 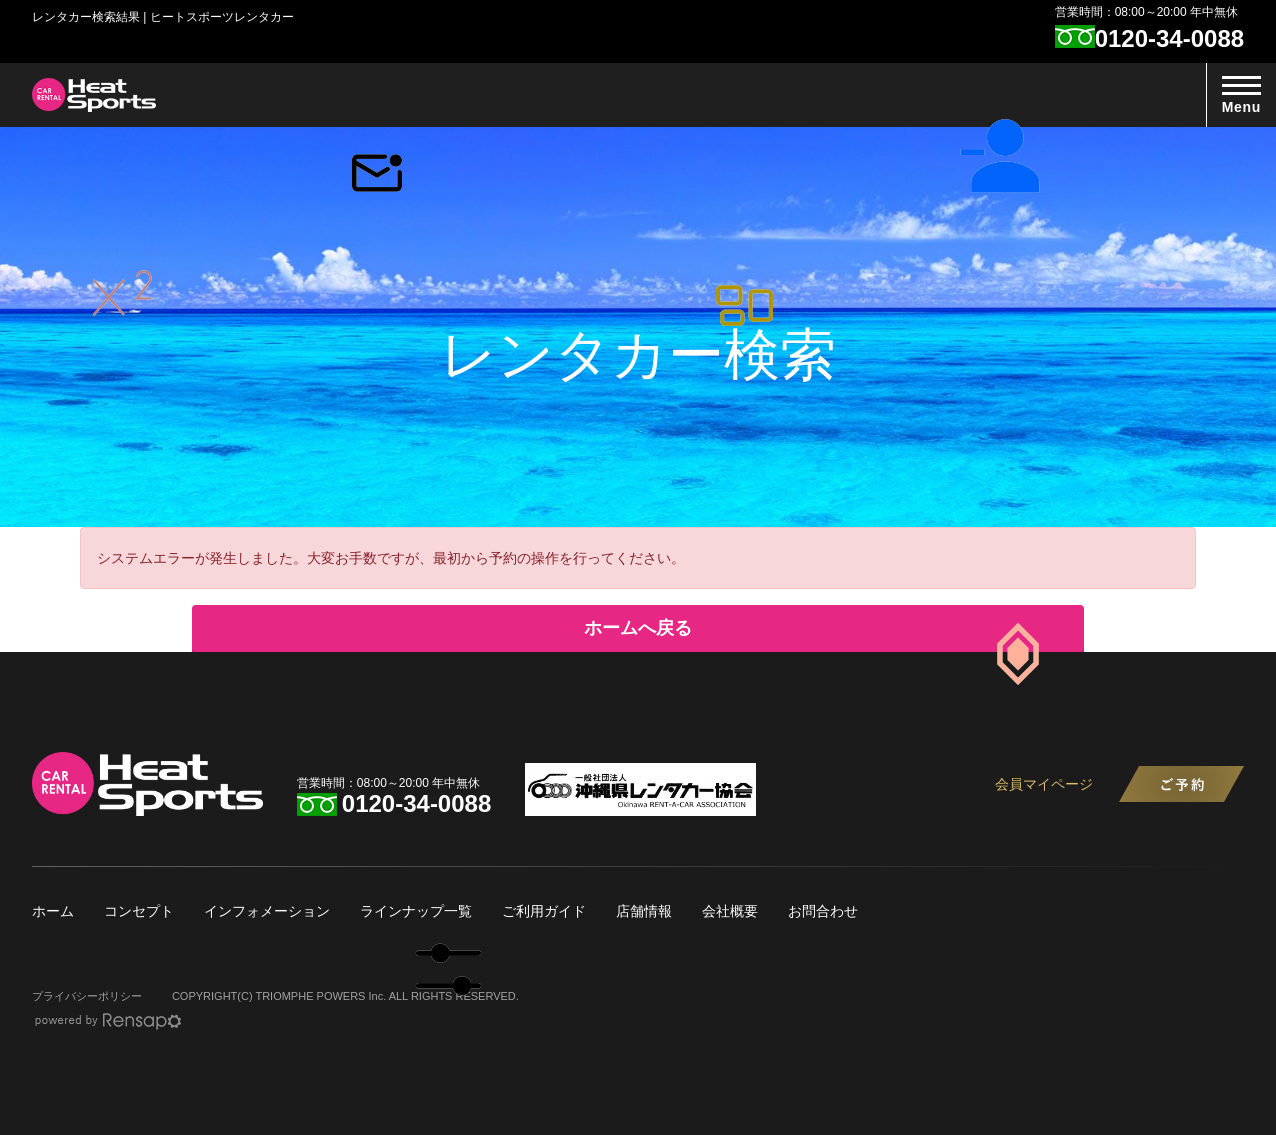 I want to click on view grouped elements or layouts, so click(x=744, y=303).